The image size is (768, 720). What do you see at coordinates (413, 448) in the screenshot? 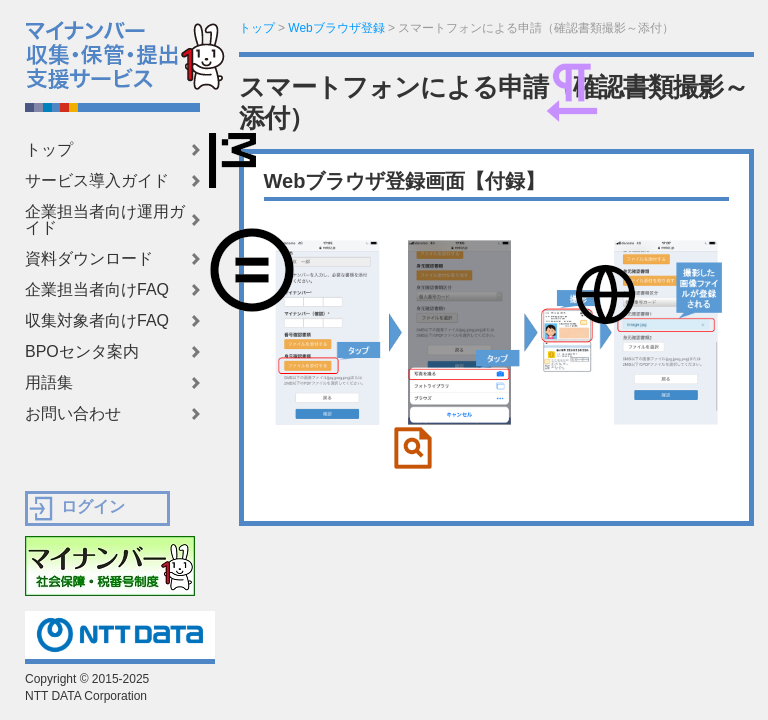
I see `search within a document` at bounding box center [413, 448].